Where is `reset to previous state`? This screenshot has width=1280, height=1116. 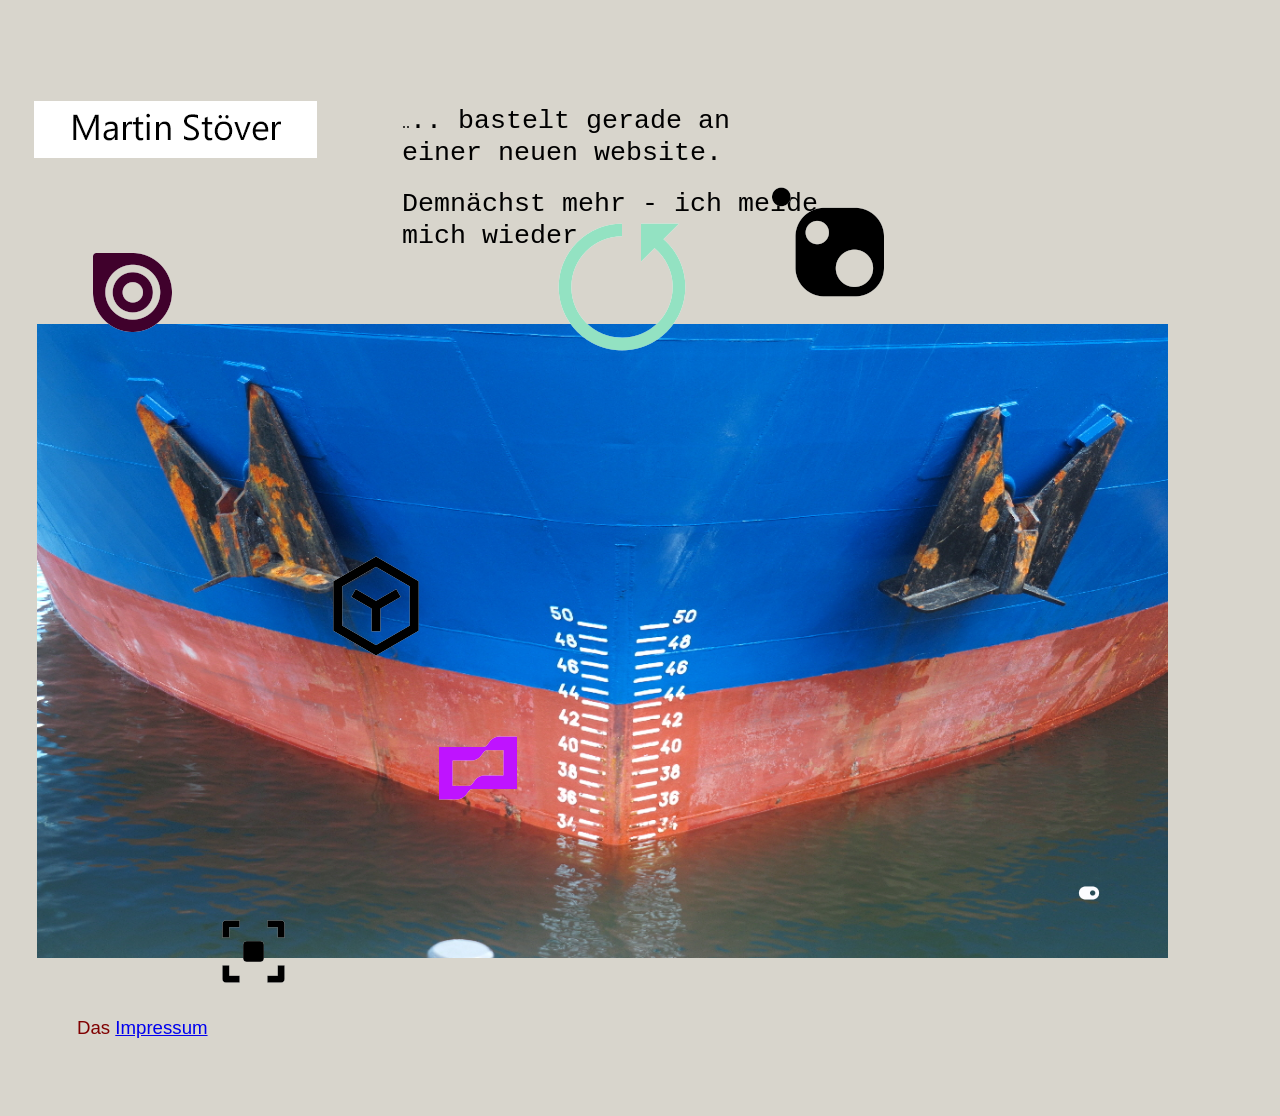
reset to previous state is located at coordinates (622, 287).